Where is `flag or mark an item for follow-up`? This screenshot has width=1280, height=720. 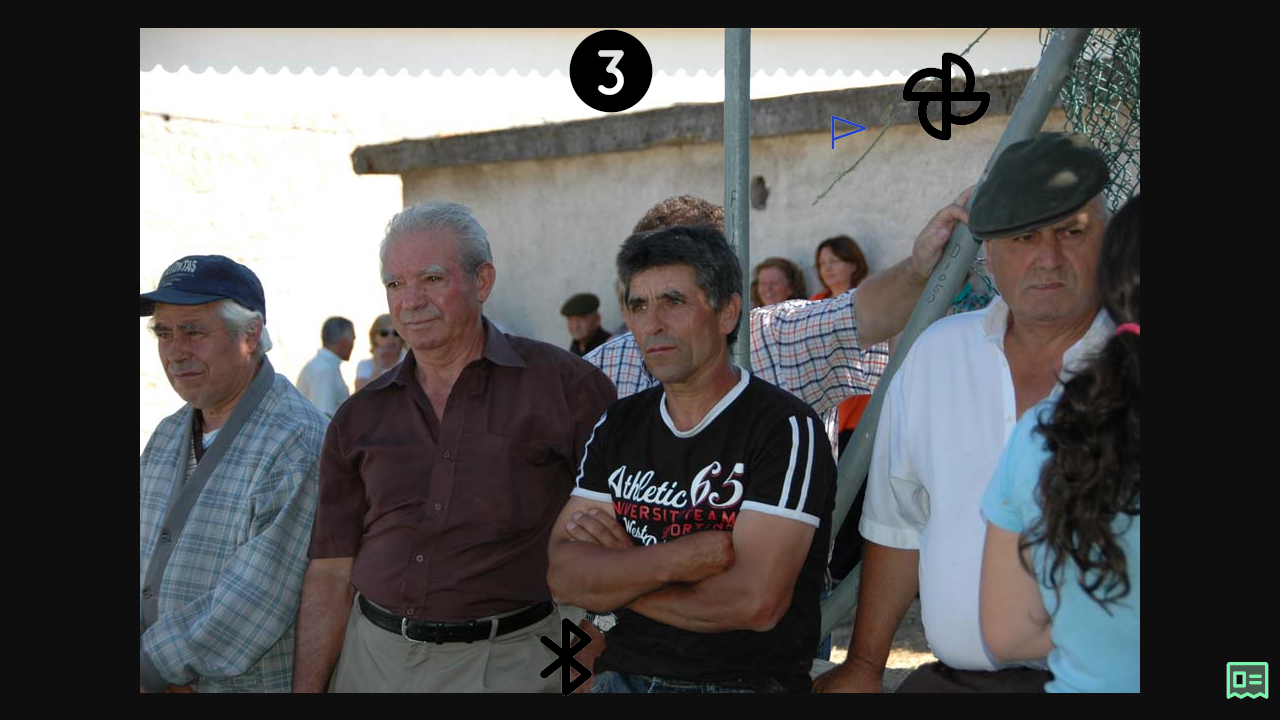
flag or mark an item for follow-up is located at coordinates (845, 132).